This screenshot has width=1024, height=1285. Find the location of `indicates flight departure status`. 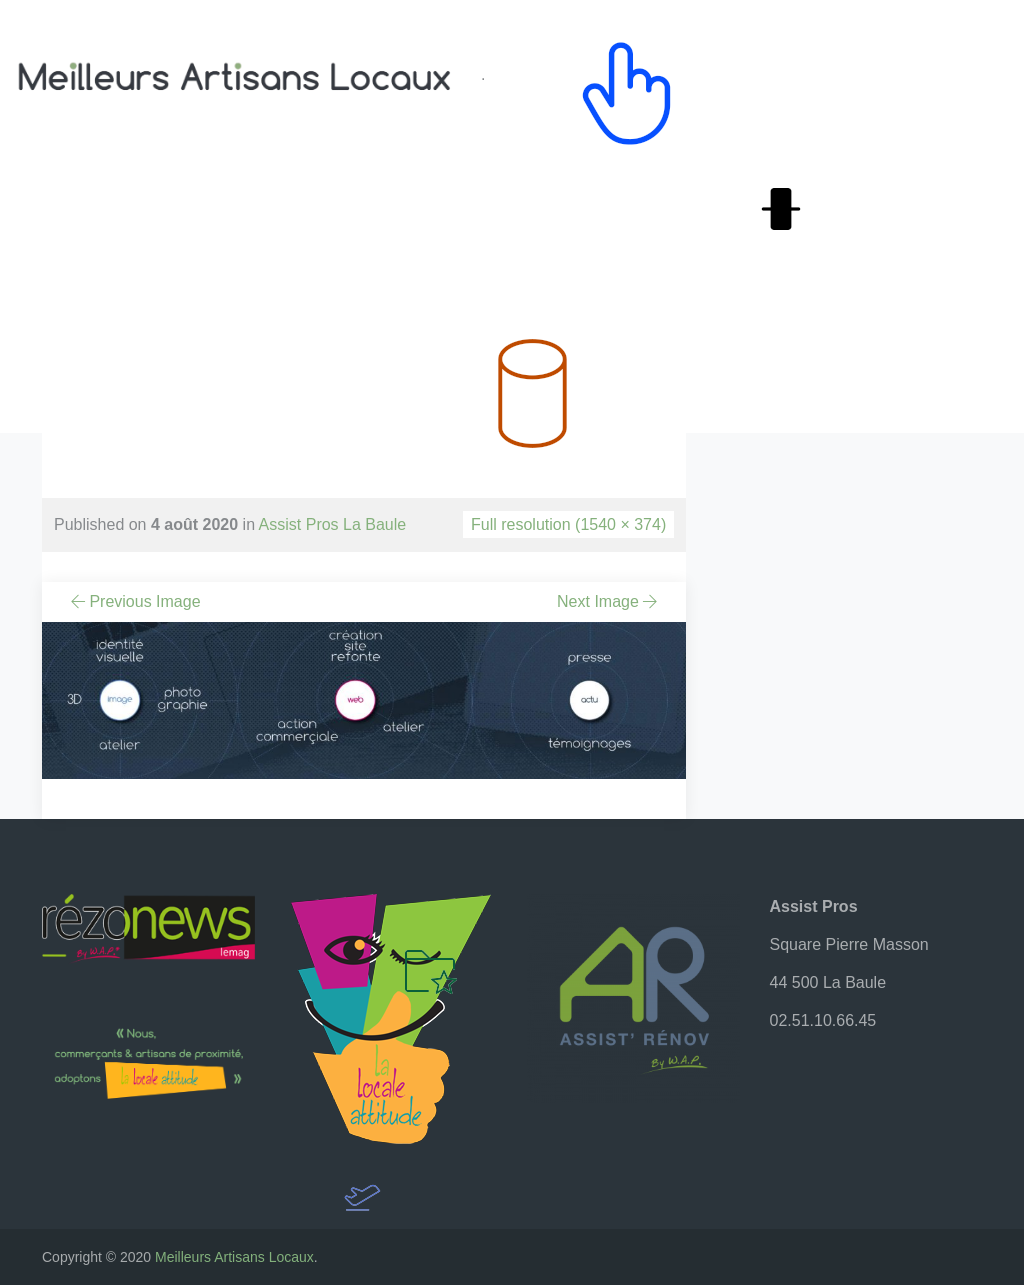

indicates flight departure status is located at coordinates (362, 1196).